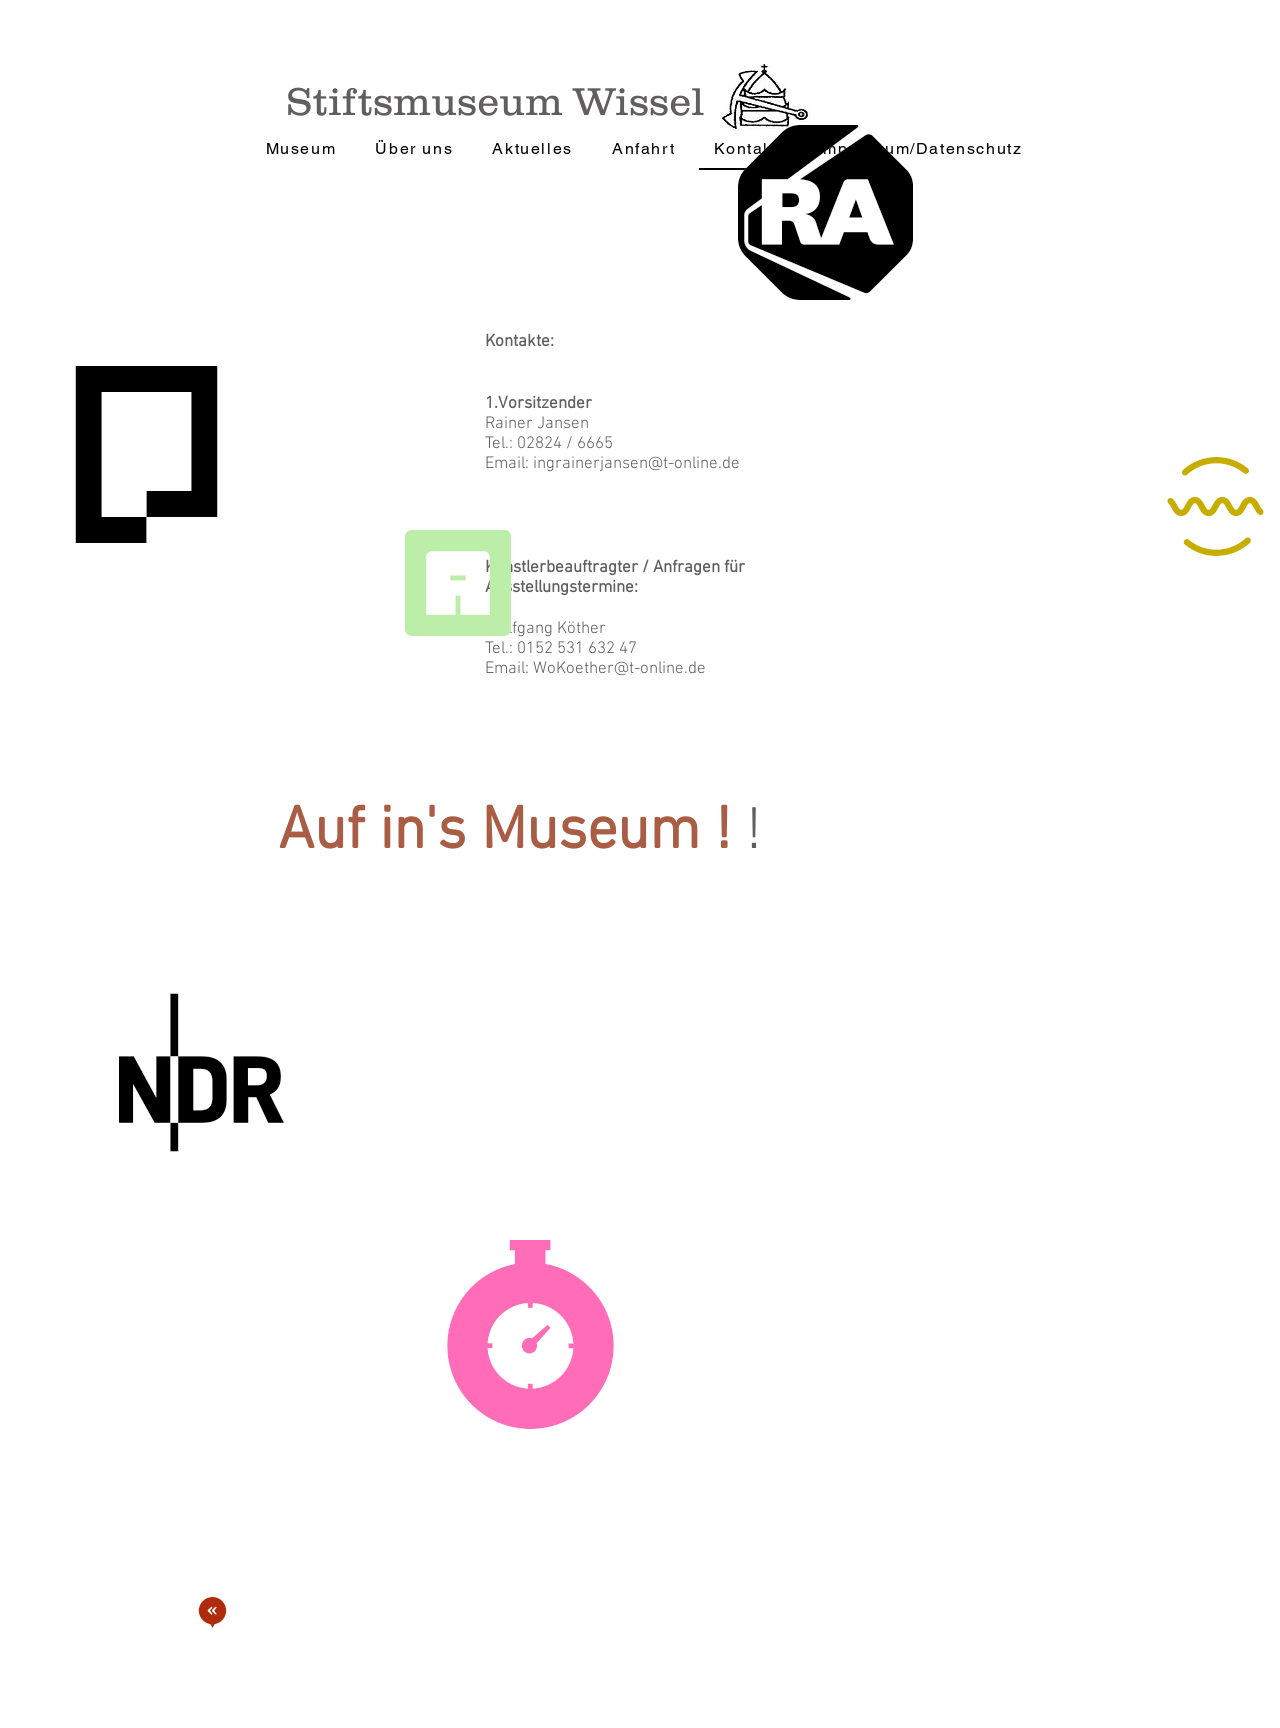 Image resolution: width=1280 pixels, height=1728 pixels. Describe the element at coordinates (1215, 506) in the screenshot. I see `SonarQube for IDE logo` at that location.